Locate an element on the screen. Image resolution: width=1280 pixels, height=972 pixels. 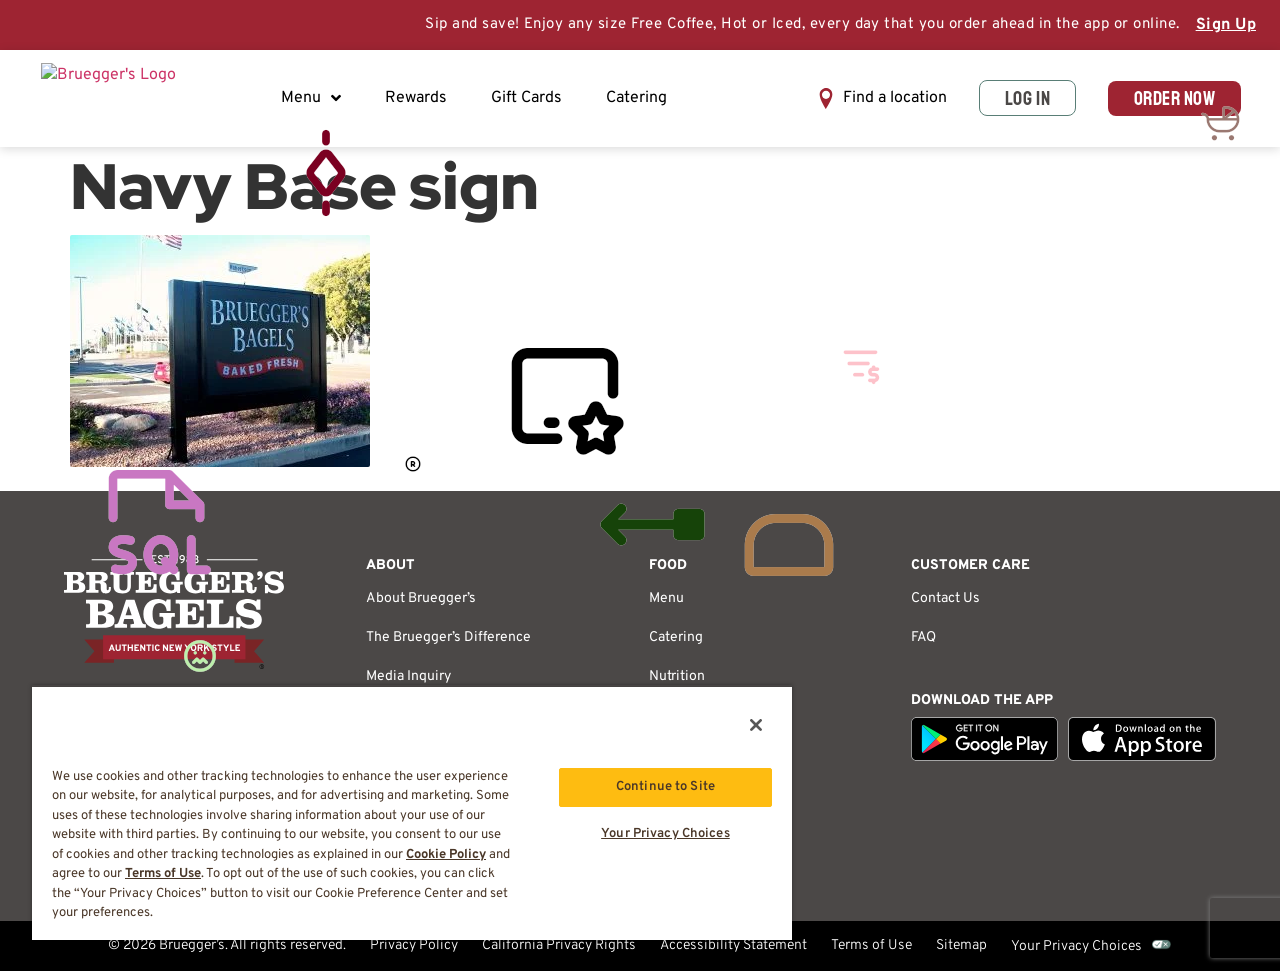
align keyframes vertically in timeline is located at coordinates (326, 173).